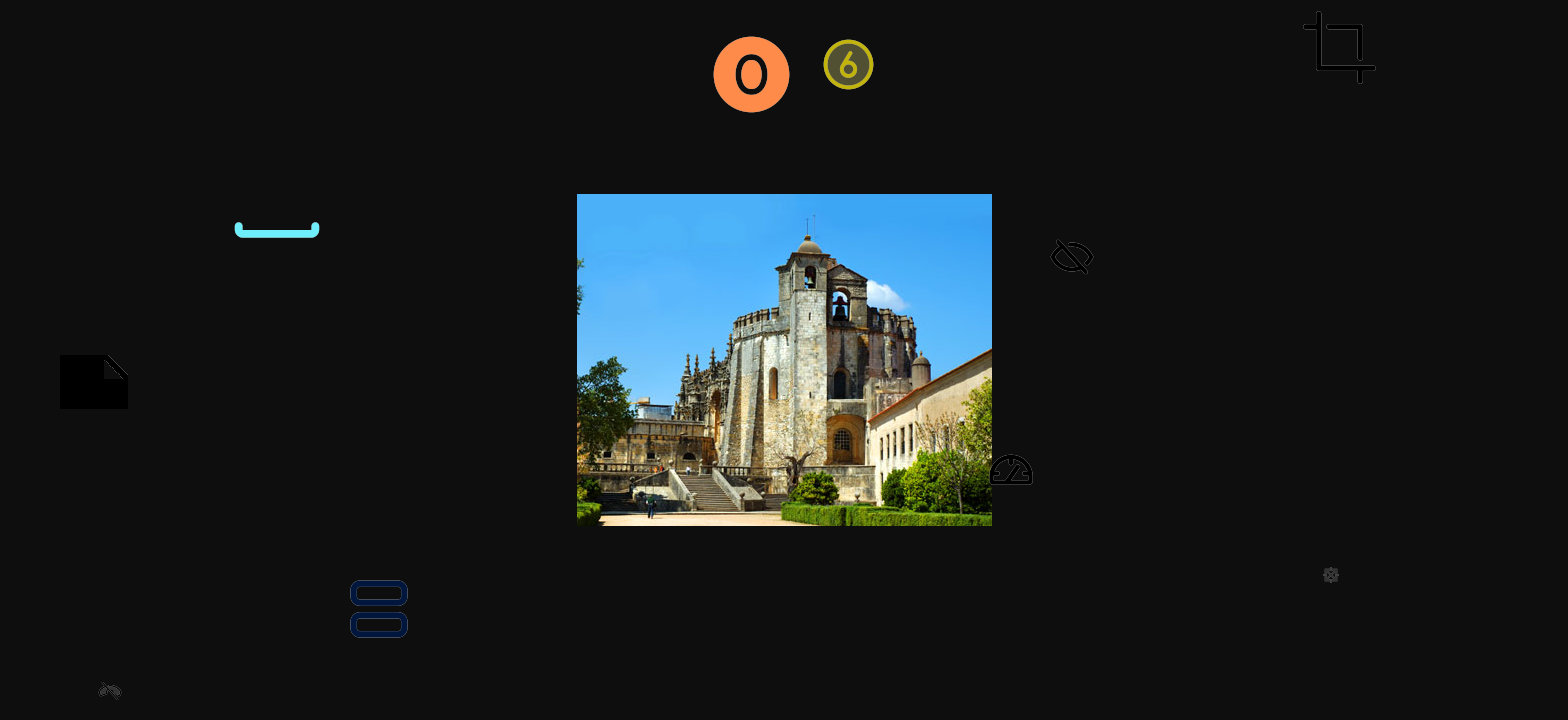 The height and width of the screenshot is (720, 1568). What do you see at coordinates (1331, 575) in the screenshot?
I see `collapse or minimize content` at bounding box center [1331, 575].